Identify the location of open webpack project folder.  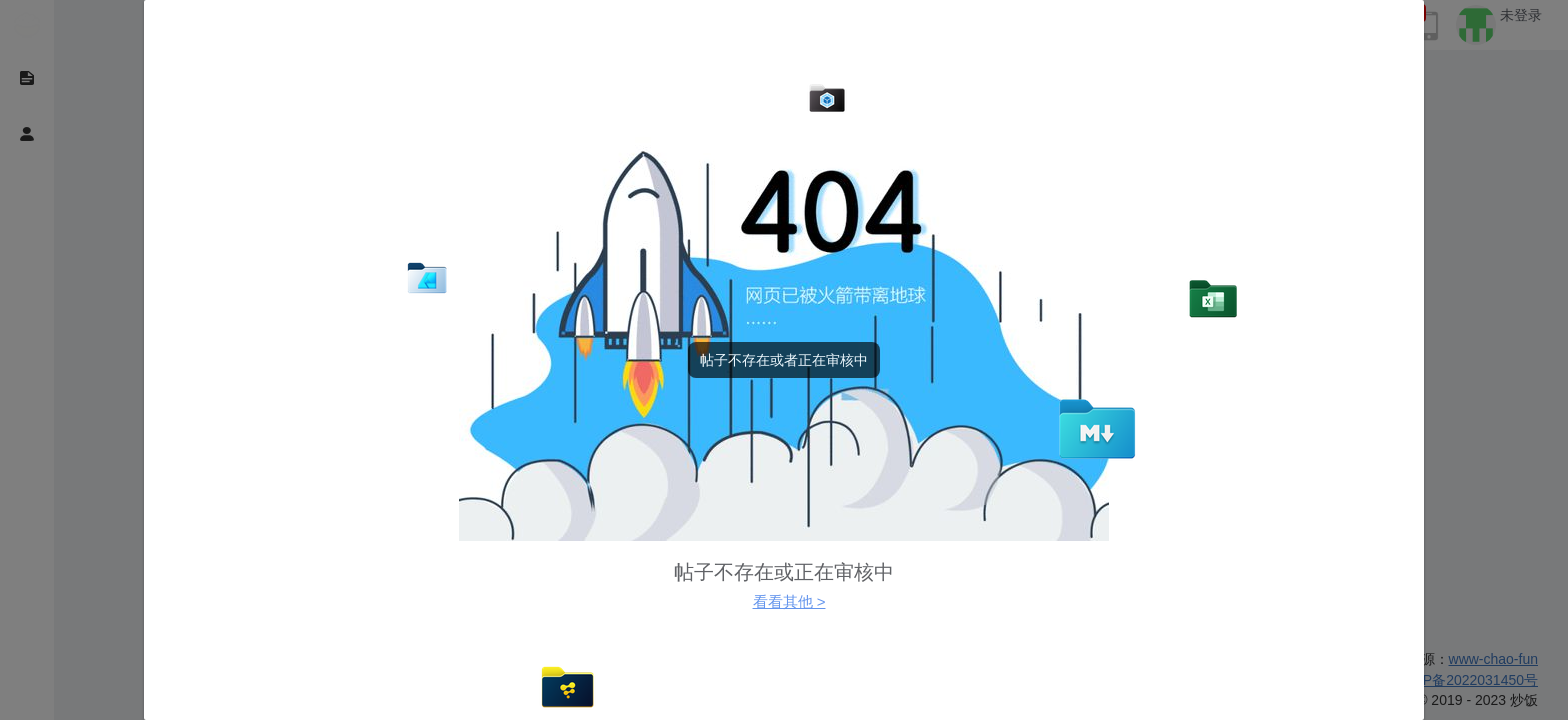
(827, 99).